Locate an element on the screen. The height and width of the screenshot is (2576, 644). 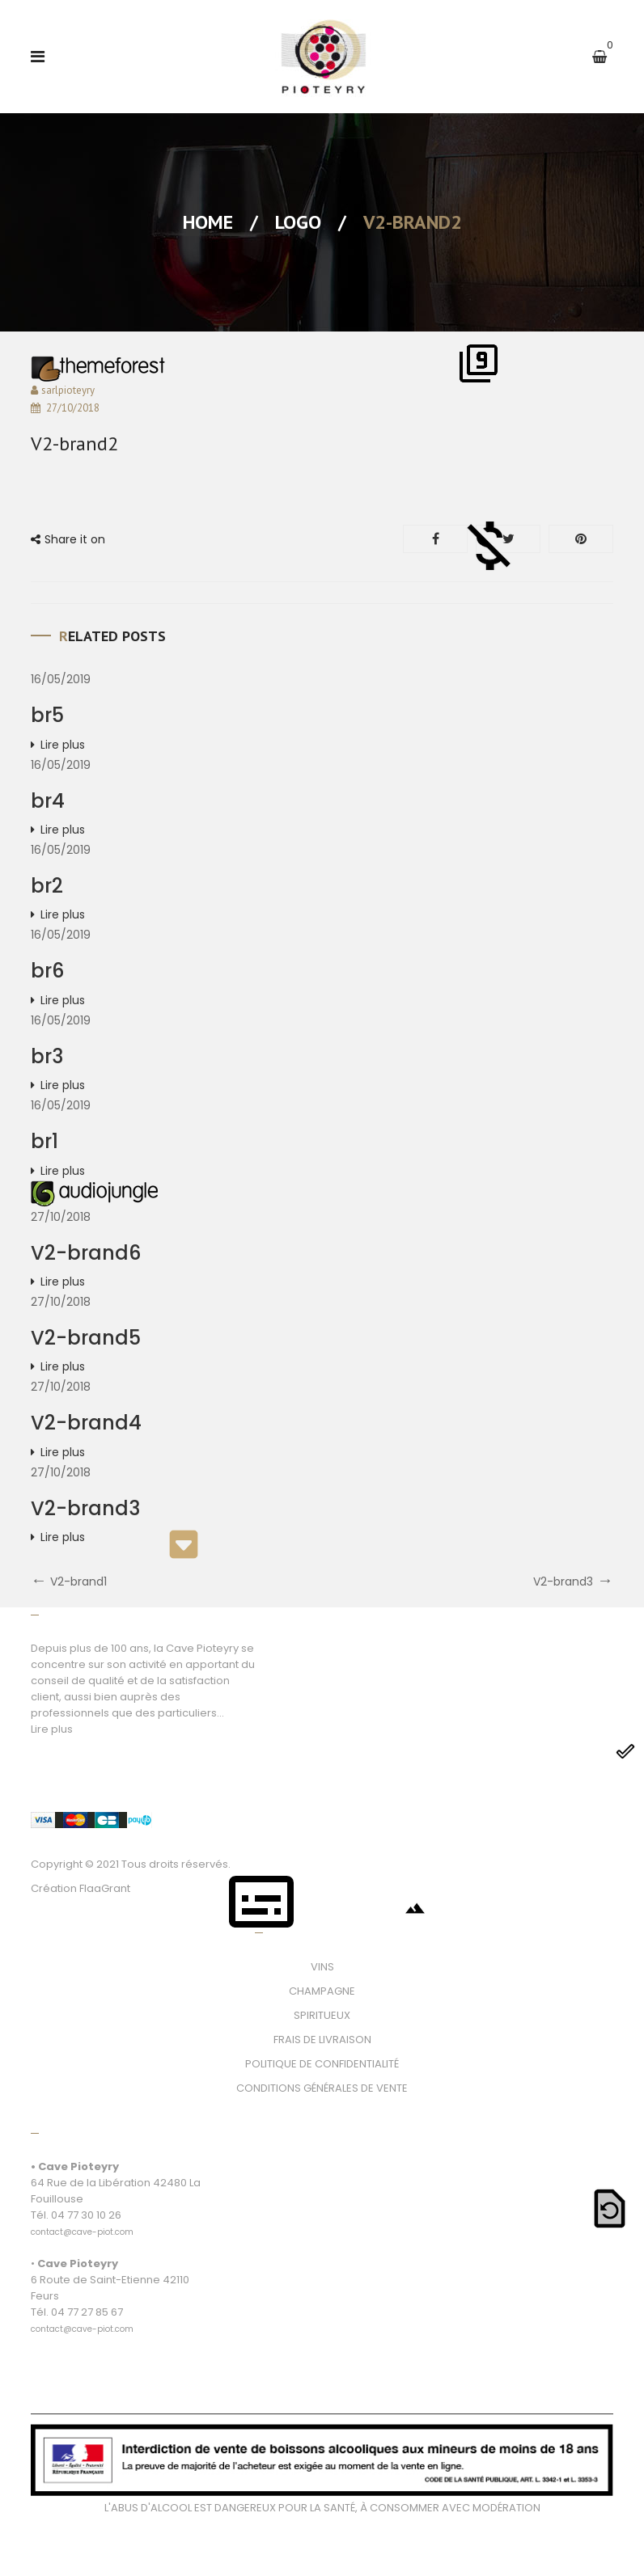
task completed successfully is located at coordinates (625, 1751).